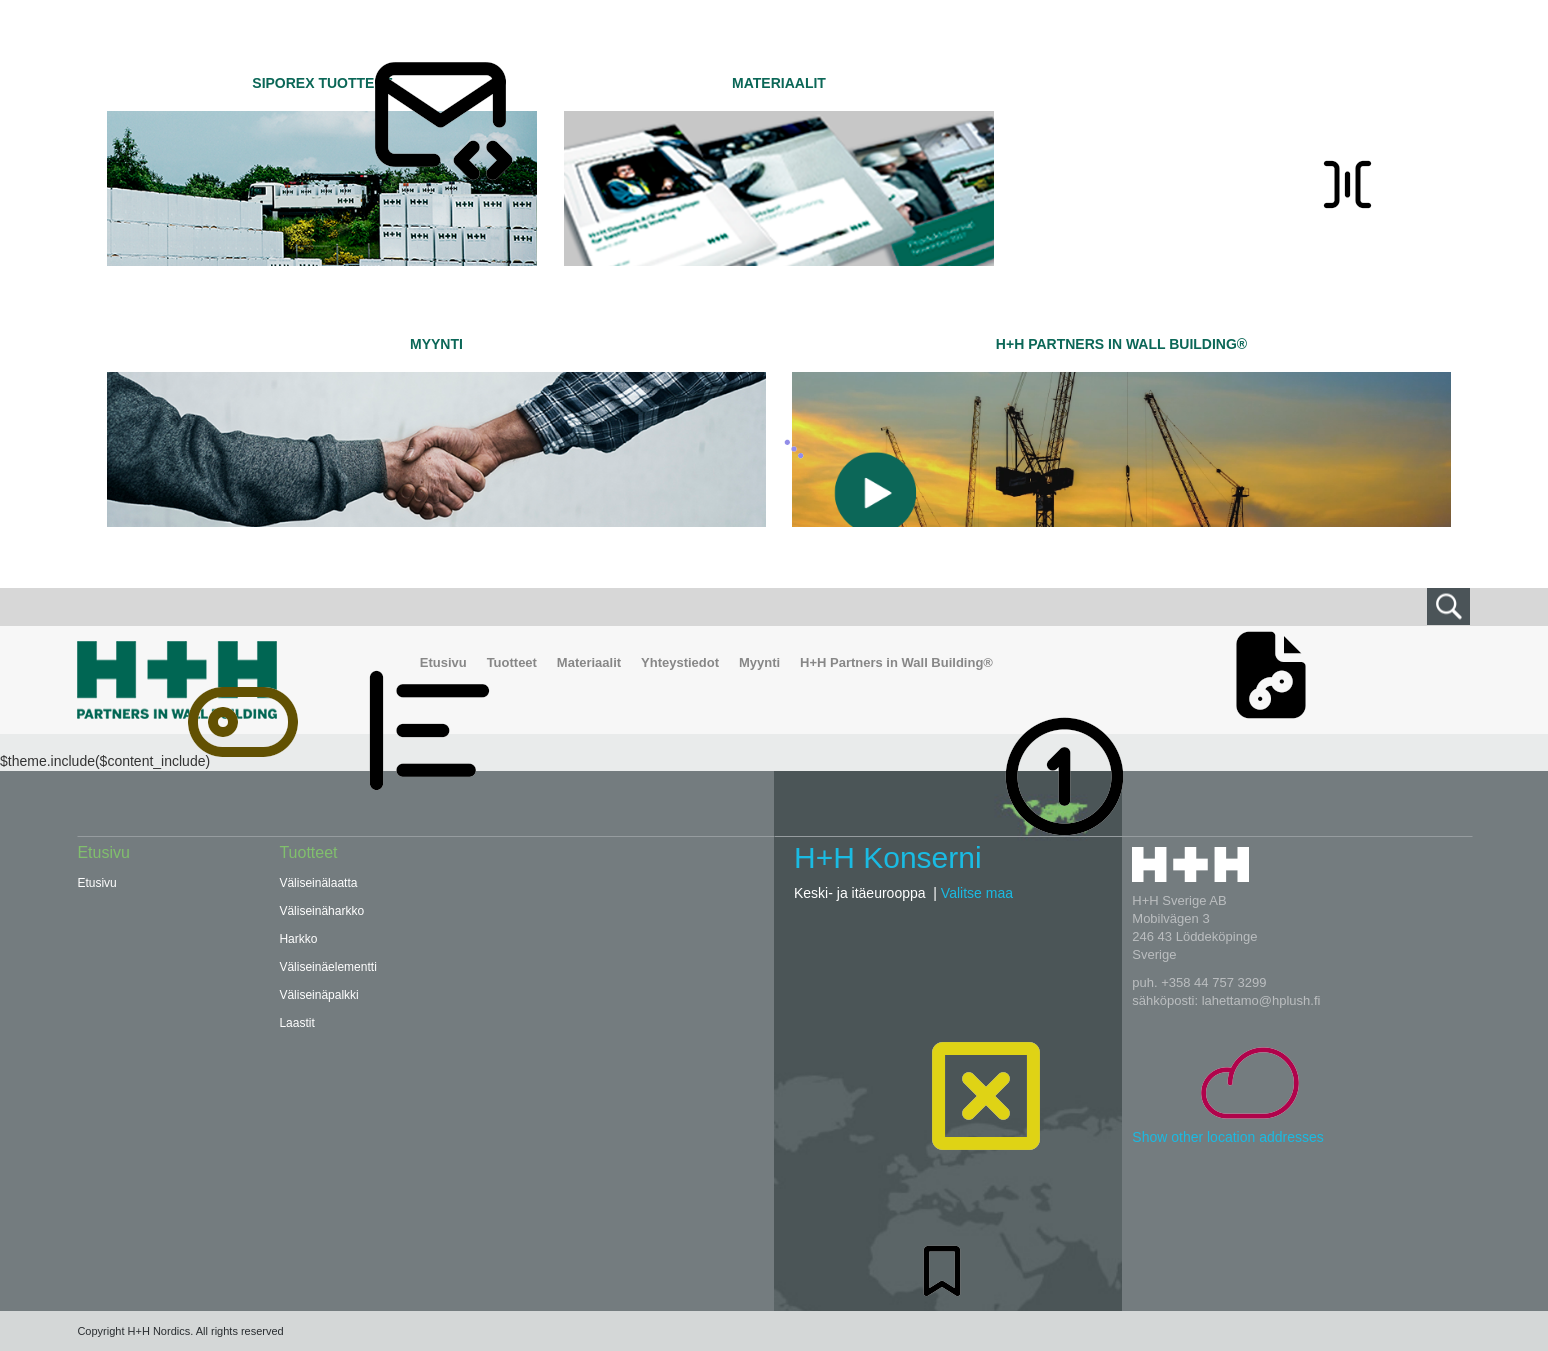 The image size is (1548, 1351). I want to click on access cloud storage, so click(1250, 1083).